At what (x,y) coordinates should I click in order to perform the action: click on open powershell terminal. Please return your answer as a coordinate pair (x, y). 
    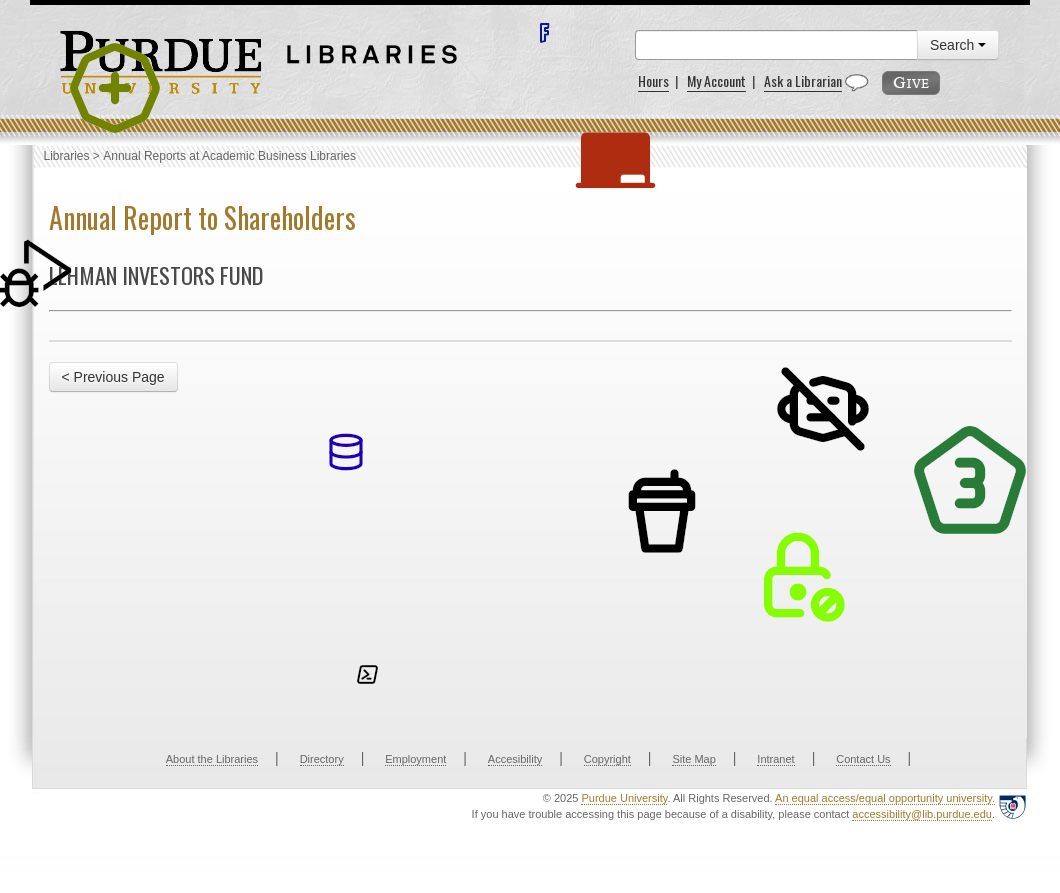
    Looking at the image, I should click on (367, 674).